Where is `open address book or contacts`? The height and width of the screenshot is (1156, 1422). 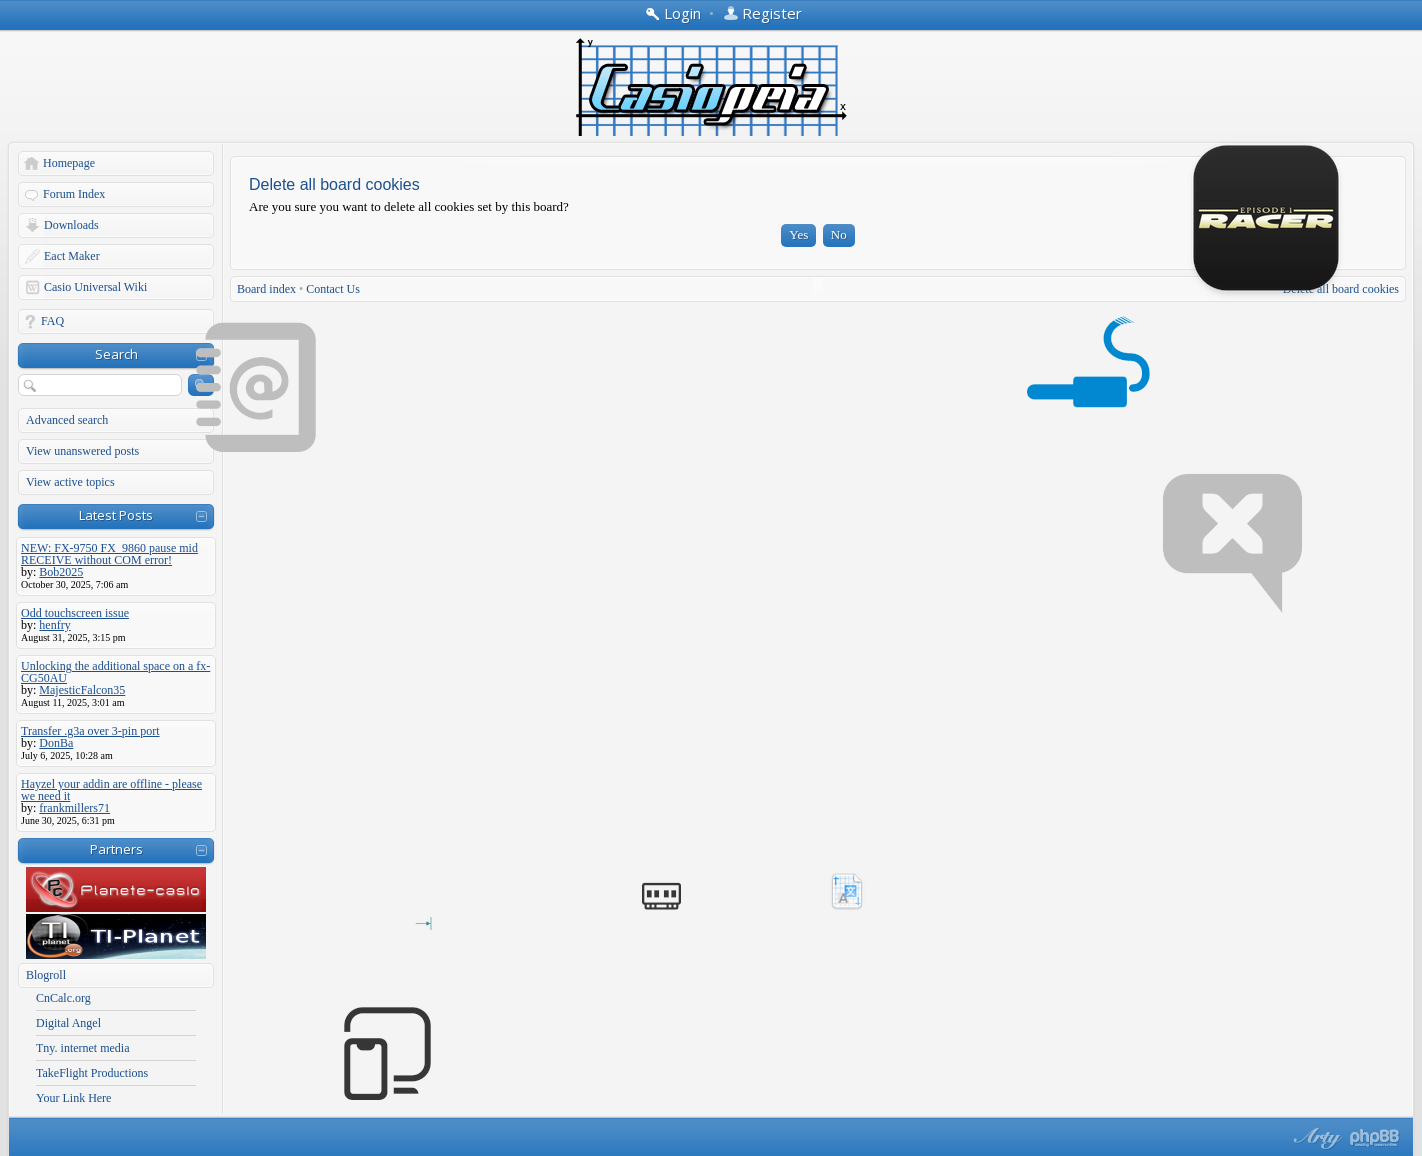 open address book or contacts is located at coordinates (264, 383).